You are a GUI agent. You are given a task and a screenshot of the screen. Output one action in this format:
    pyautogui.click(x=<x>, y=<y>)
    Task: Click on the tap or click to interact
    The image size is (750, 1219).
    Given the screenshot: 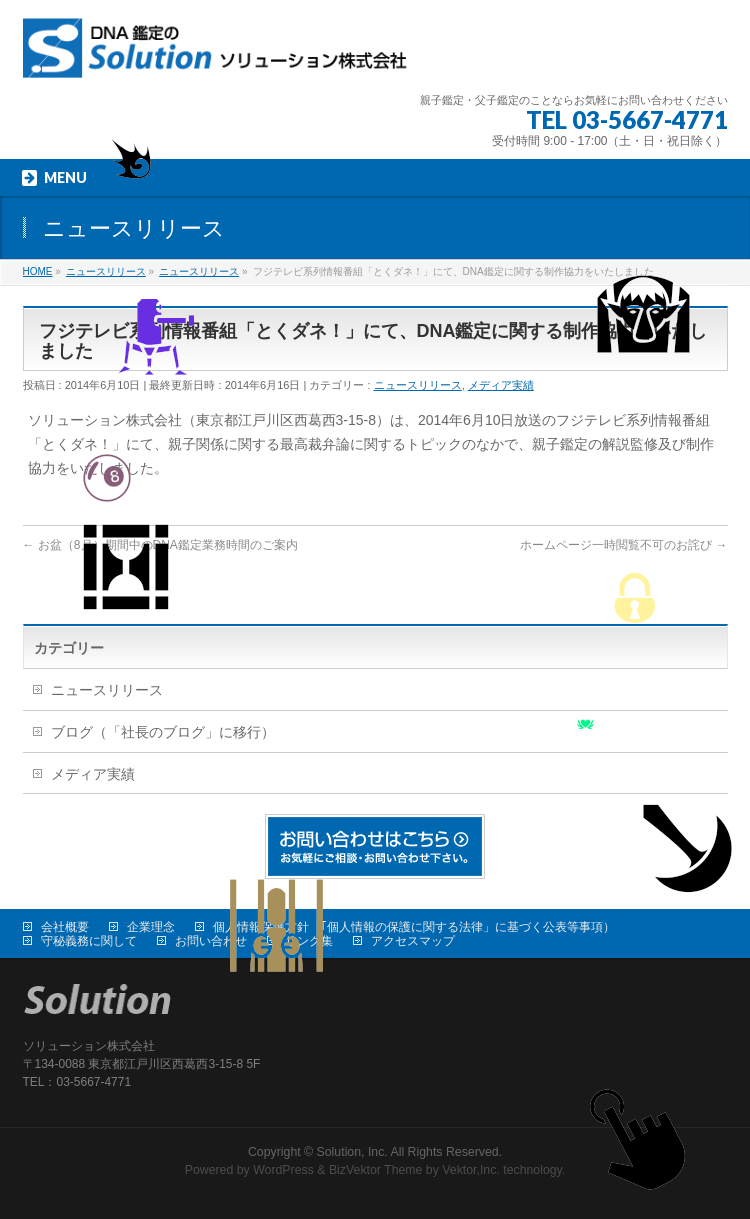 What is the action you would take?
    pyautogui.click(x=637, y=1139)
    